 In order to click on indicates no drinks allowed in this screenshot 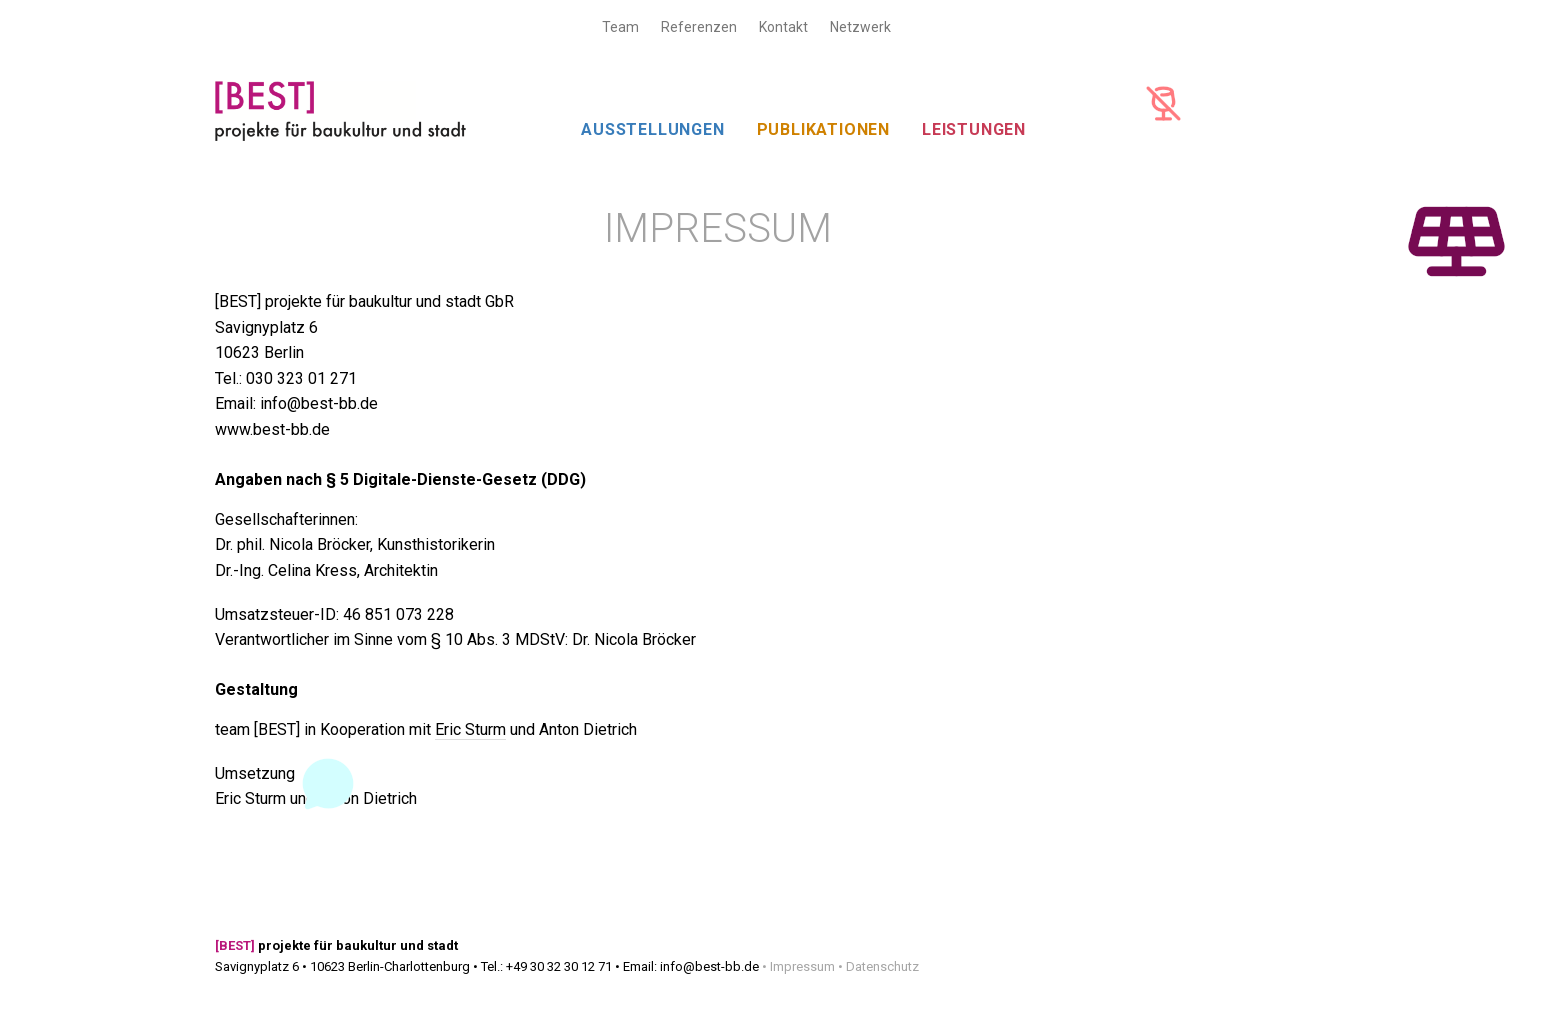, I will do `click(1163, 103)`.